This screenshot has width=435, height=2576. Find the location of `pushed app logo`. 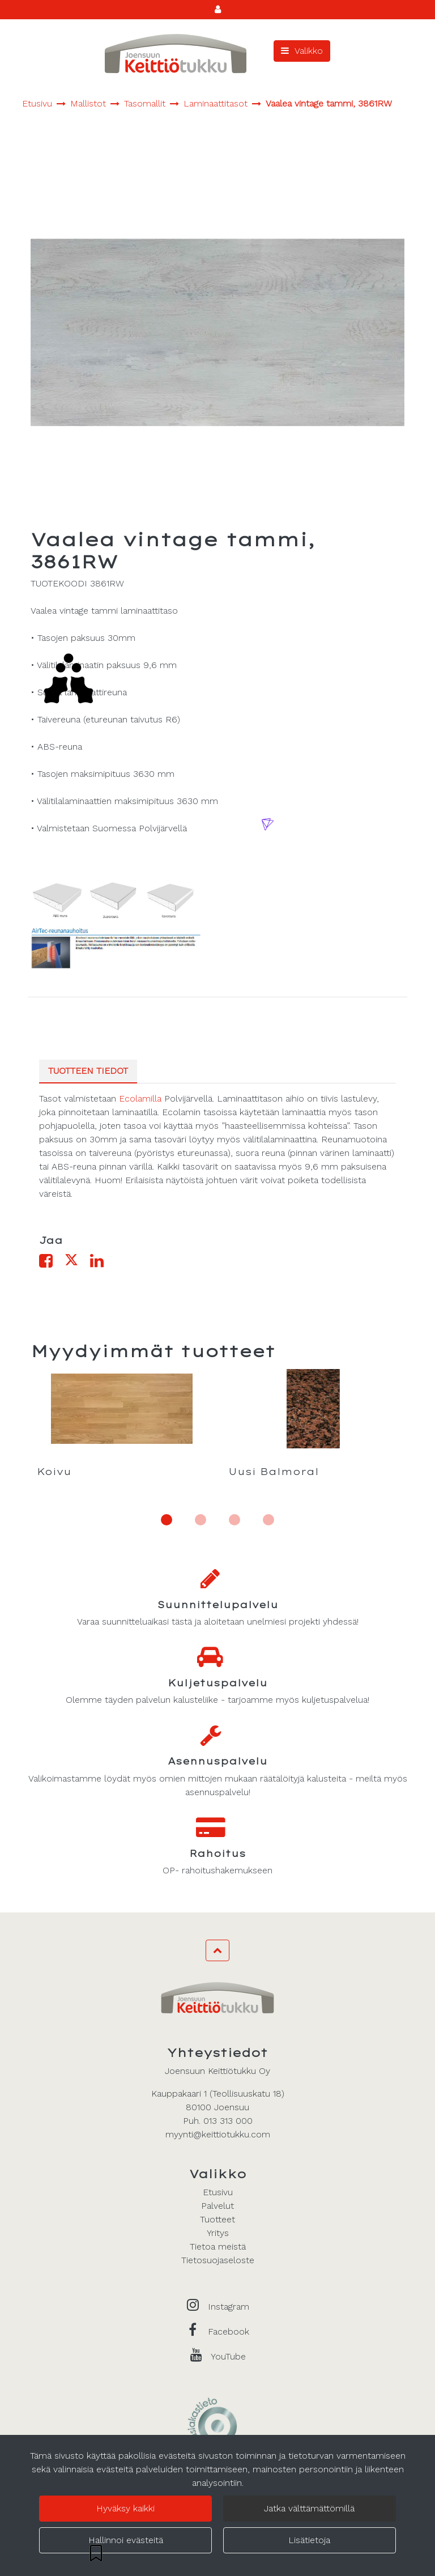

pushed app logo is located at coordinates (267, 824).